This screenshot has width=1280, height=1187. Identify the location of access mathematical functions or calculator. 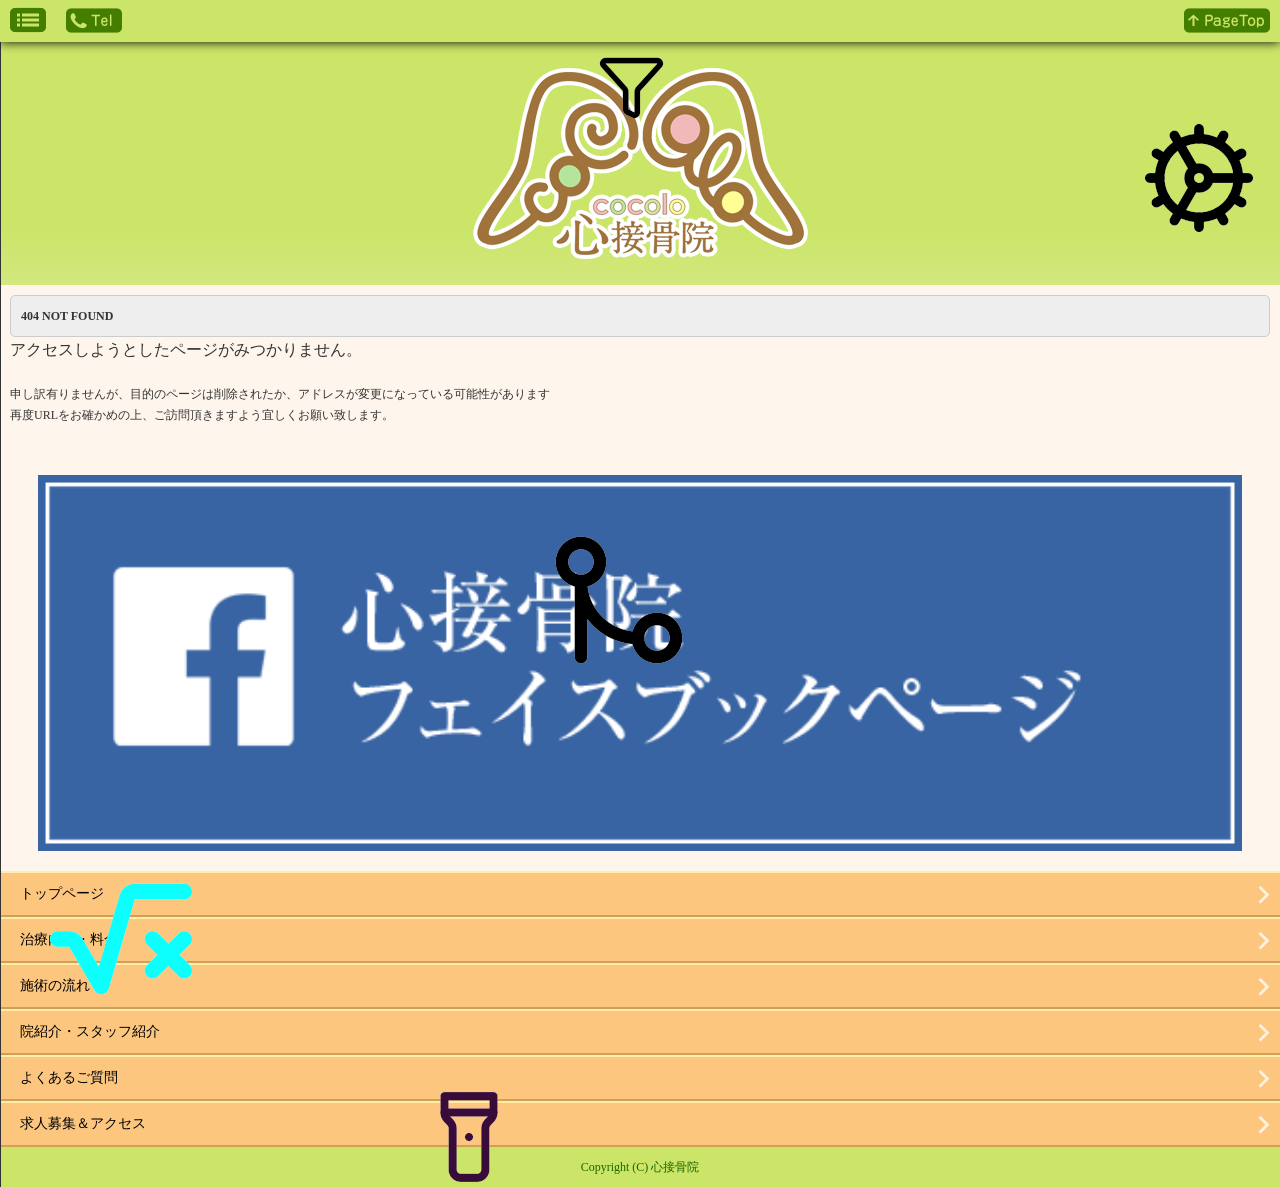
(121, 939).